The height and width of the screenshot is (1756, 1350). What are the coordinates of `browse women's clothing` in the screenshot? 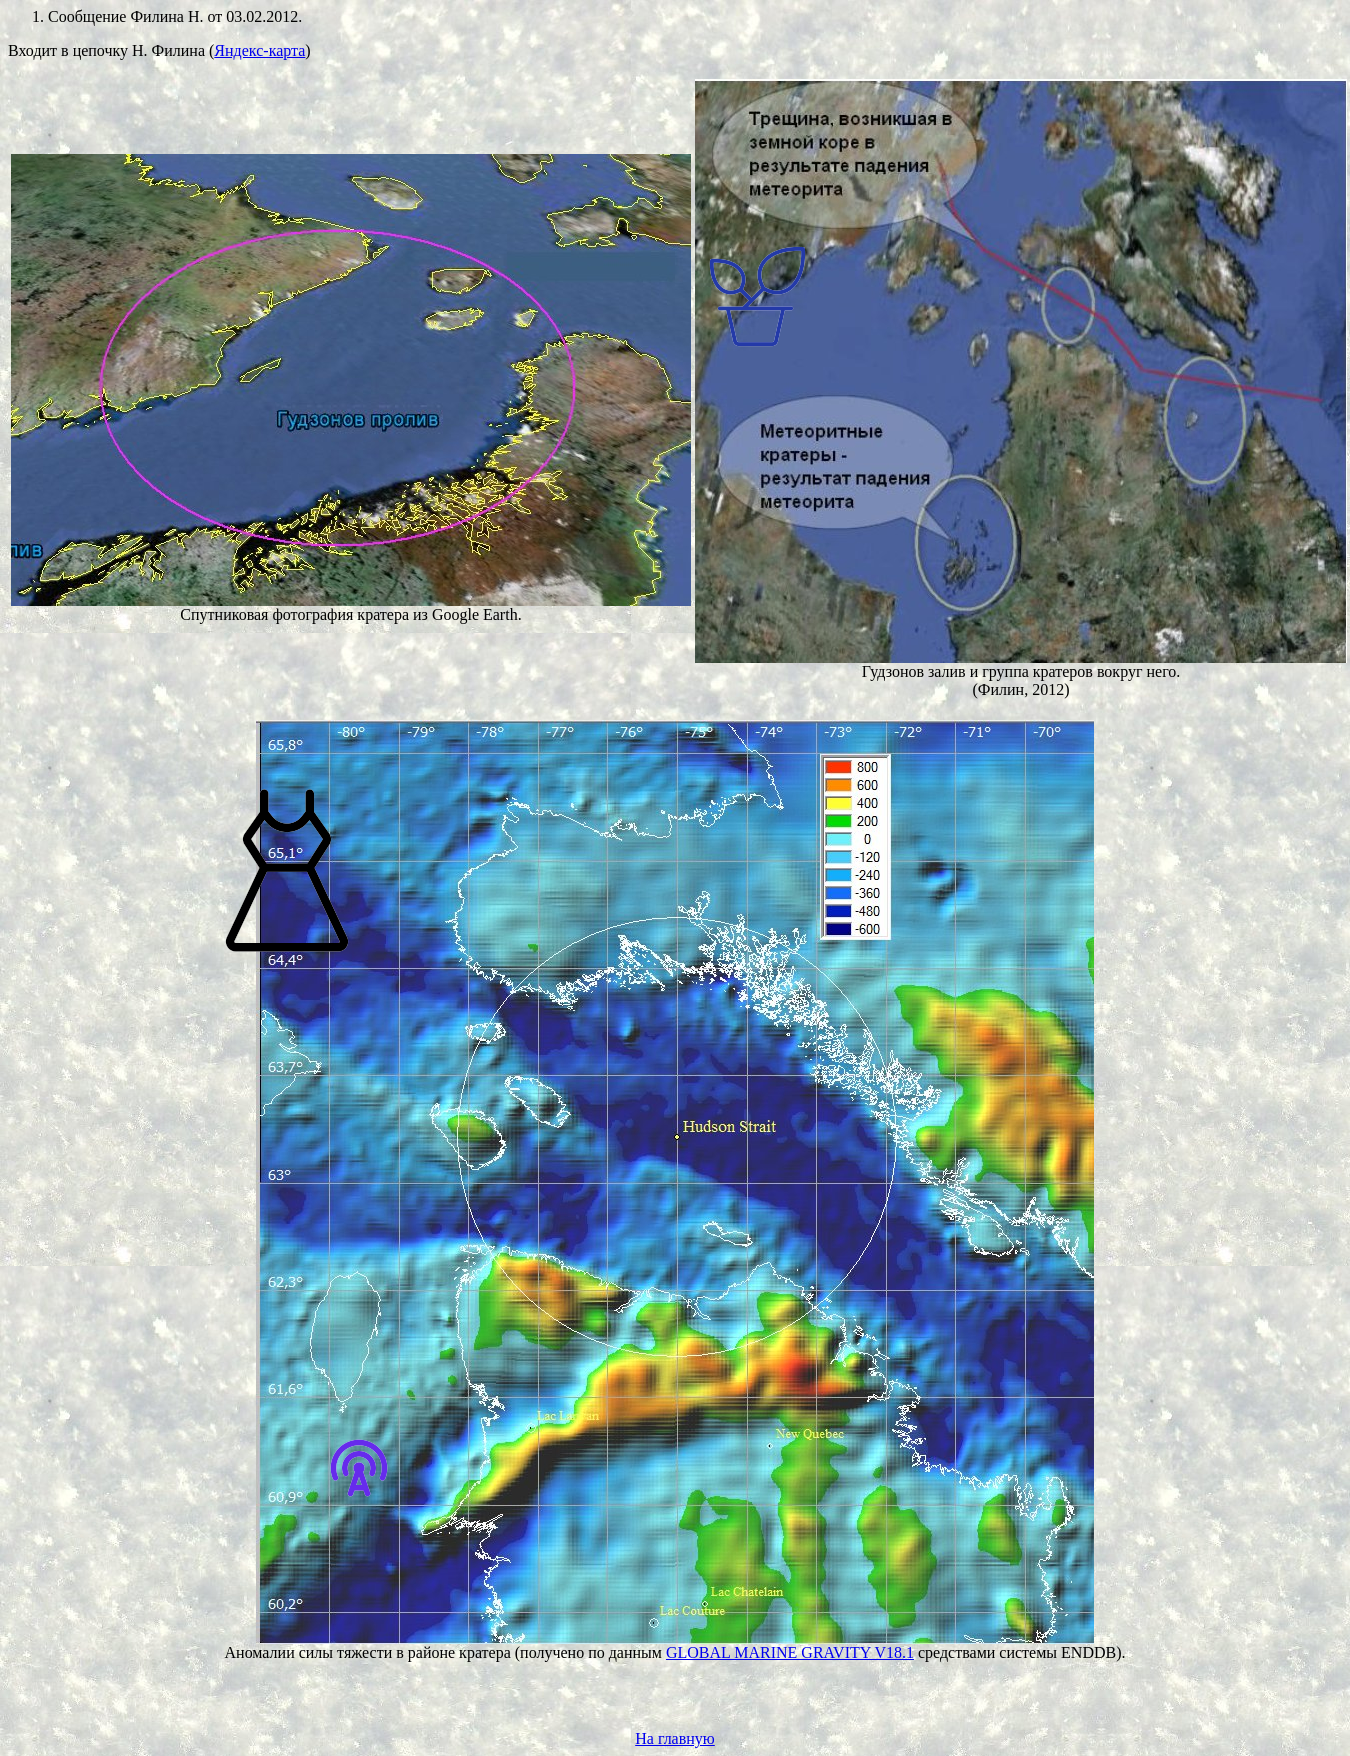 It's located at (287, 879).